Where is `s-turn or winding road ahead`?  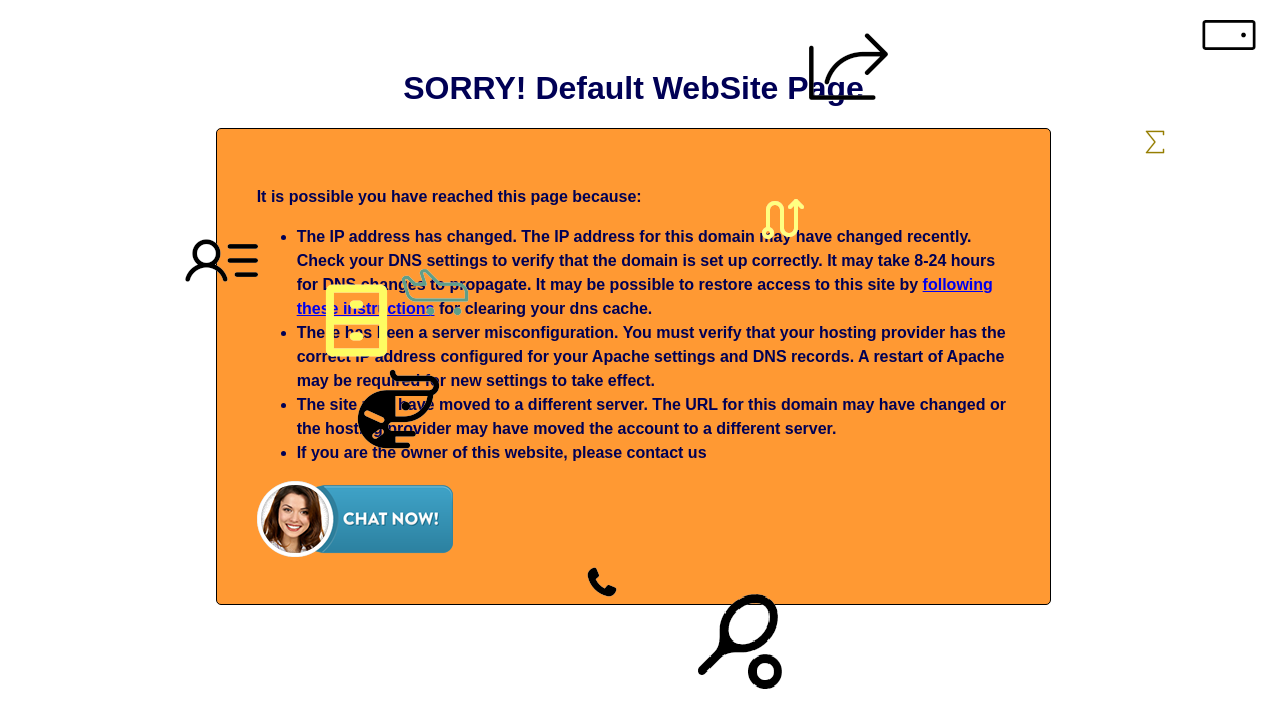
s-turn or winding road ahead is located at coordinates (782, 219).